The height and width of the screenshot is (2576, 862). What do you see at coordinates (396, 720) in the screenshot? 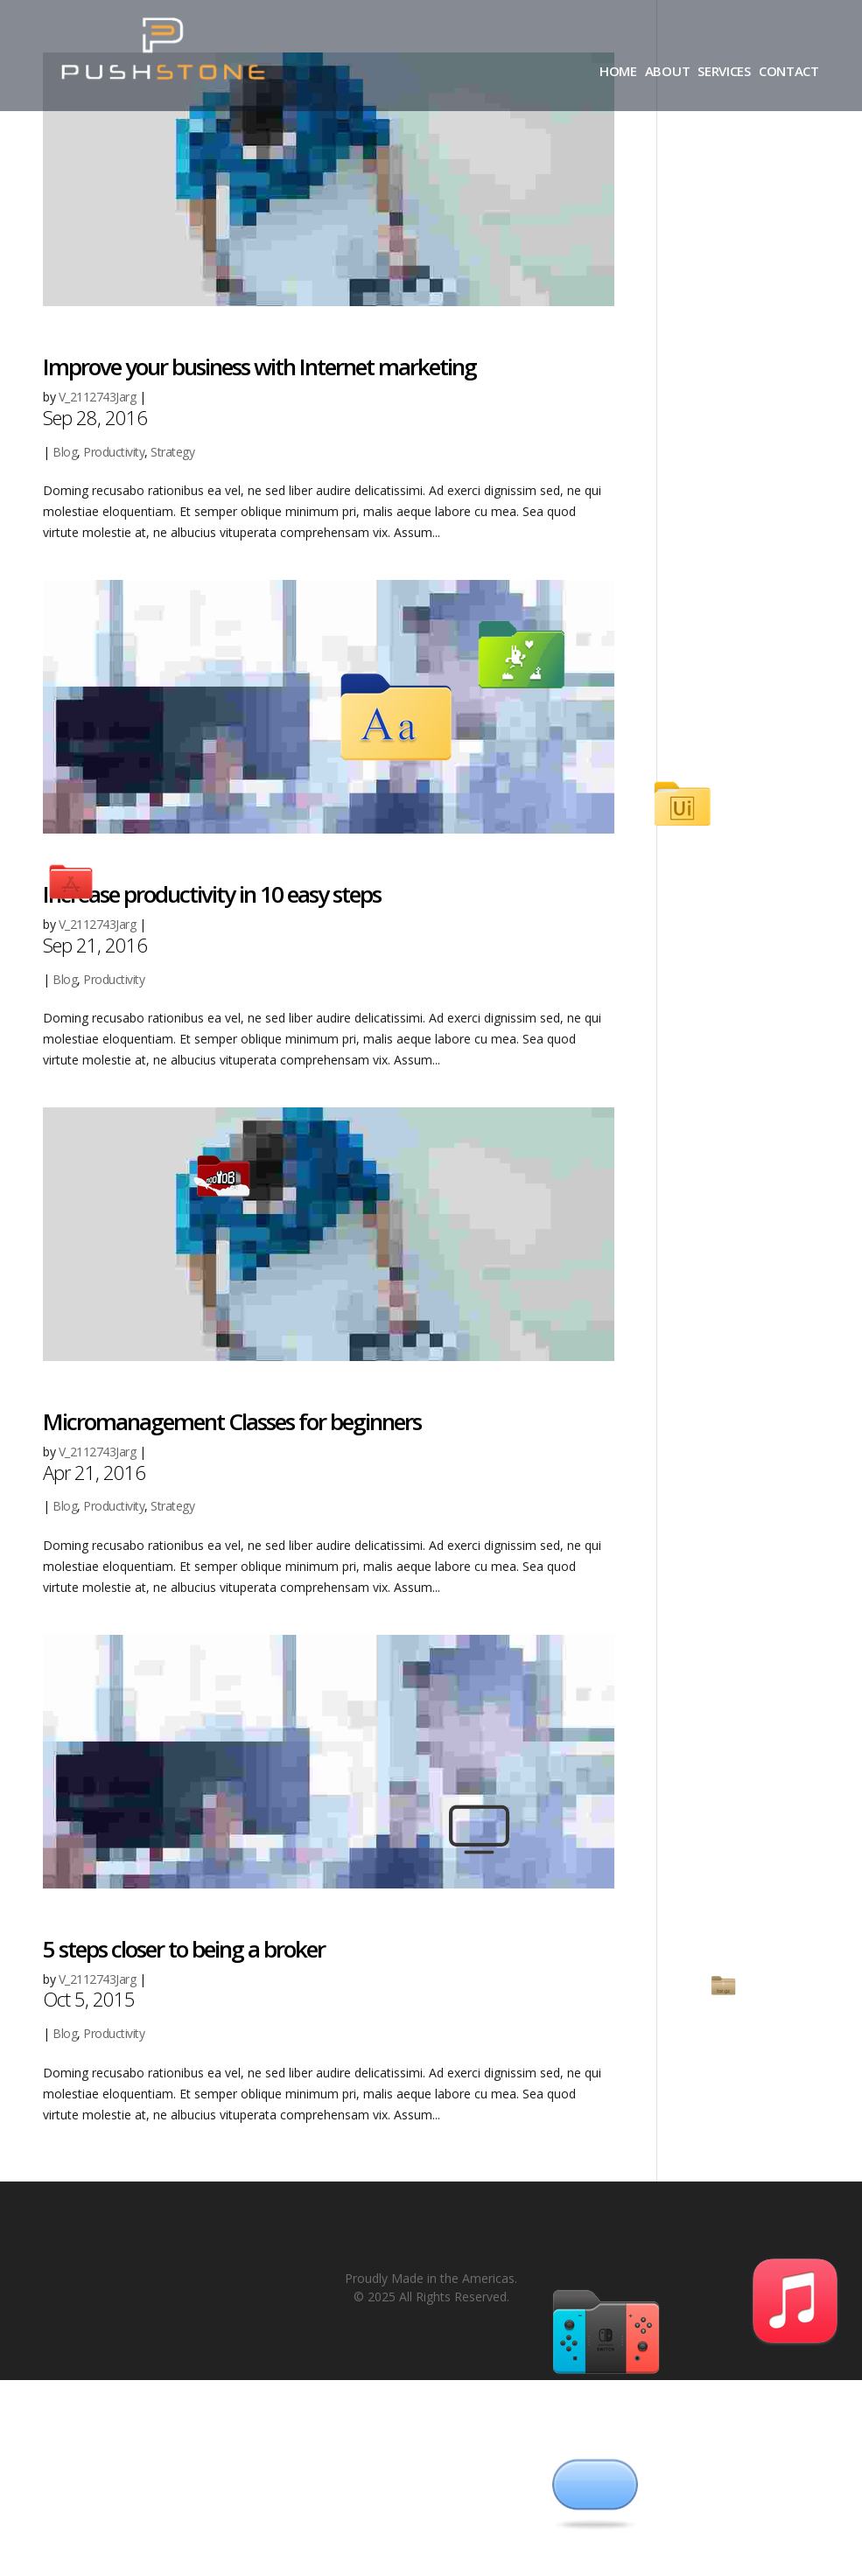
I see `open fonts folder` at bounding box center [396, 720].